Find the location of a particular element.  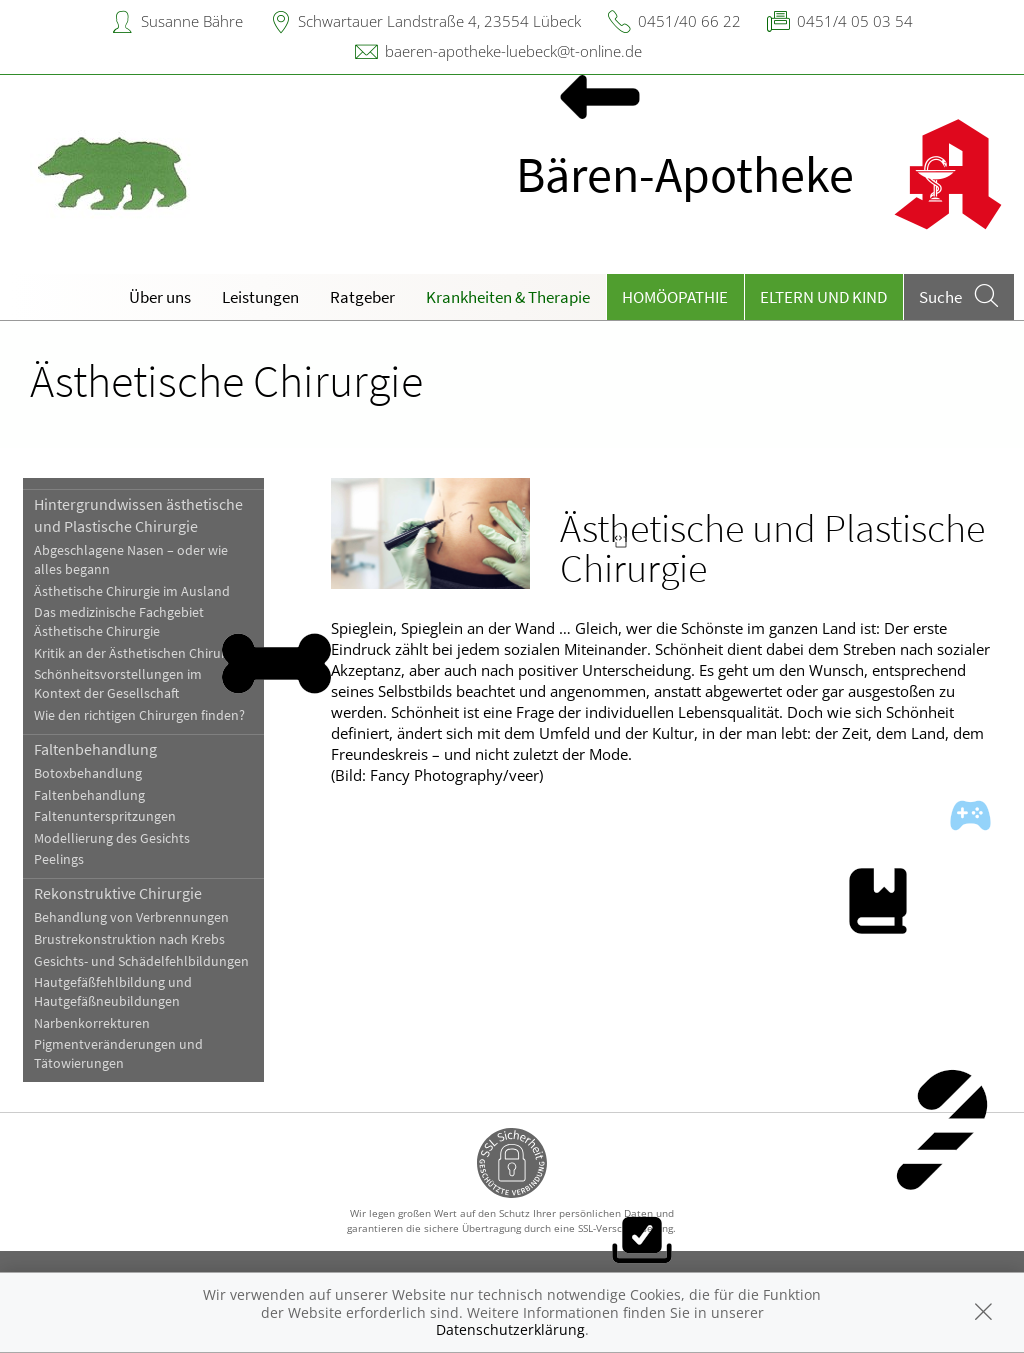

insert a code block or snippet is located at coordinates (621, 542).